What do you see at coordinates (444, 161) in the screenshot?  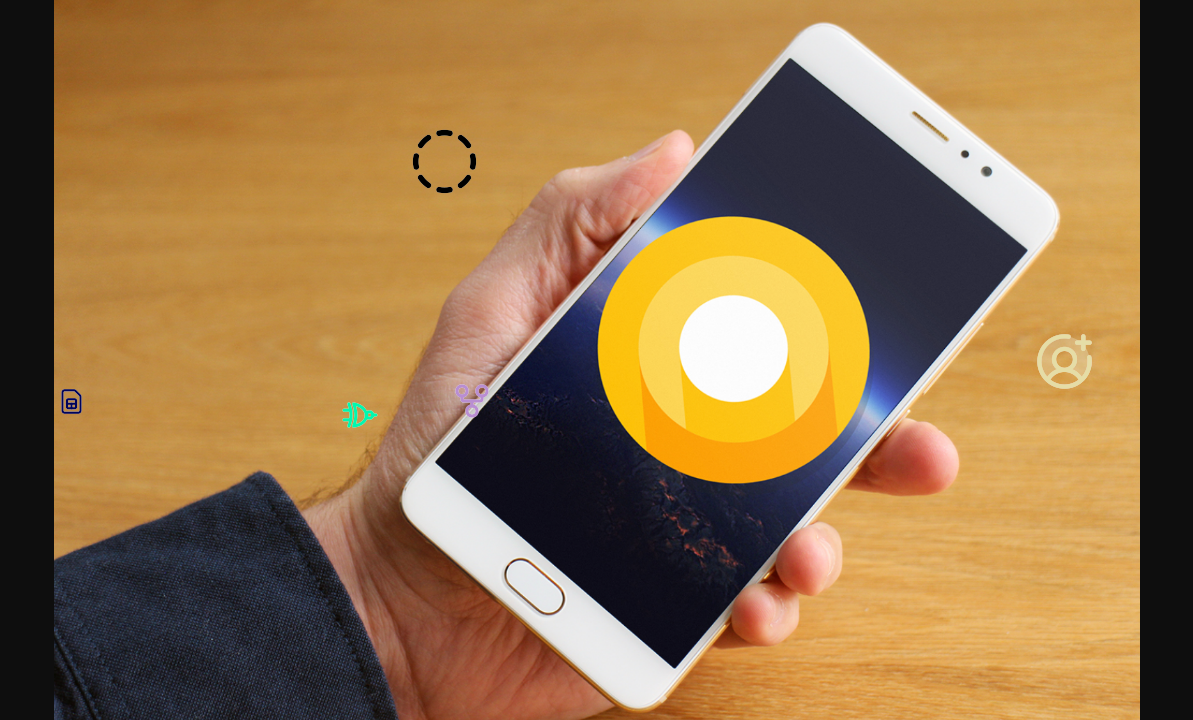 I see `indicates a pending or in-progress state` at bounding box center [444, 161].